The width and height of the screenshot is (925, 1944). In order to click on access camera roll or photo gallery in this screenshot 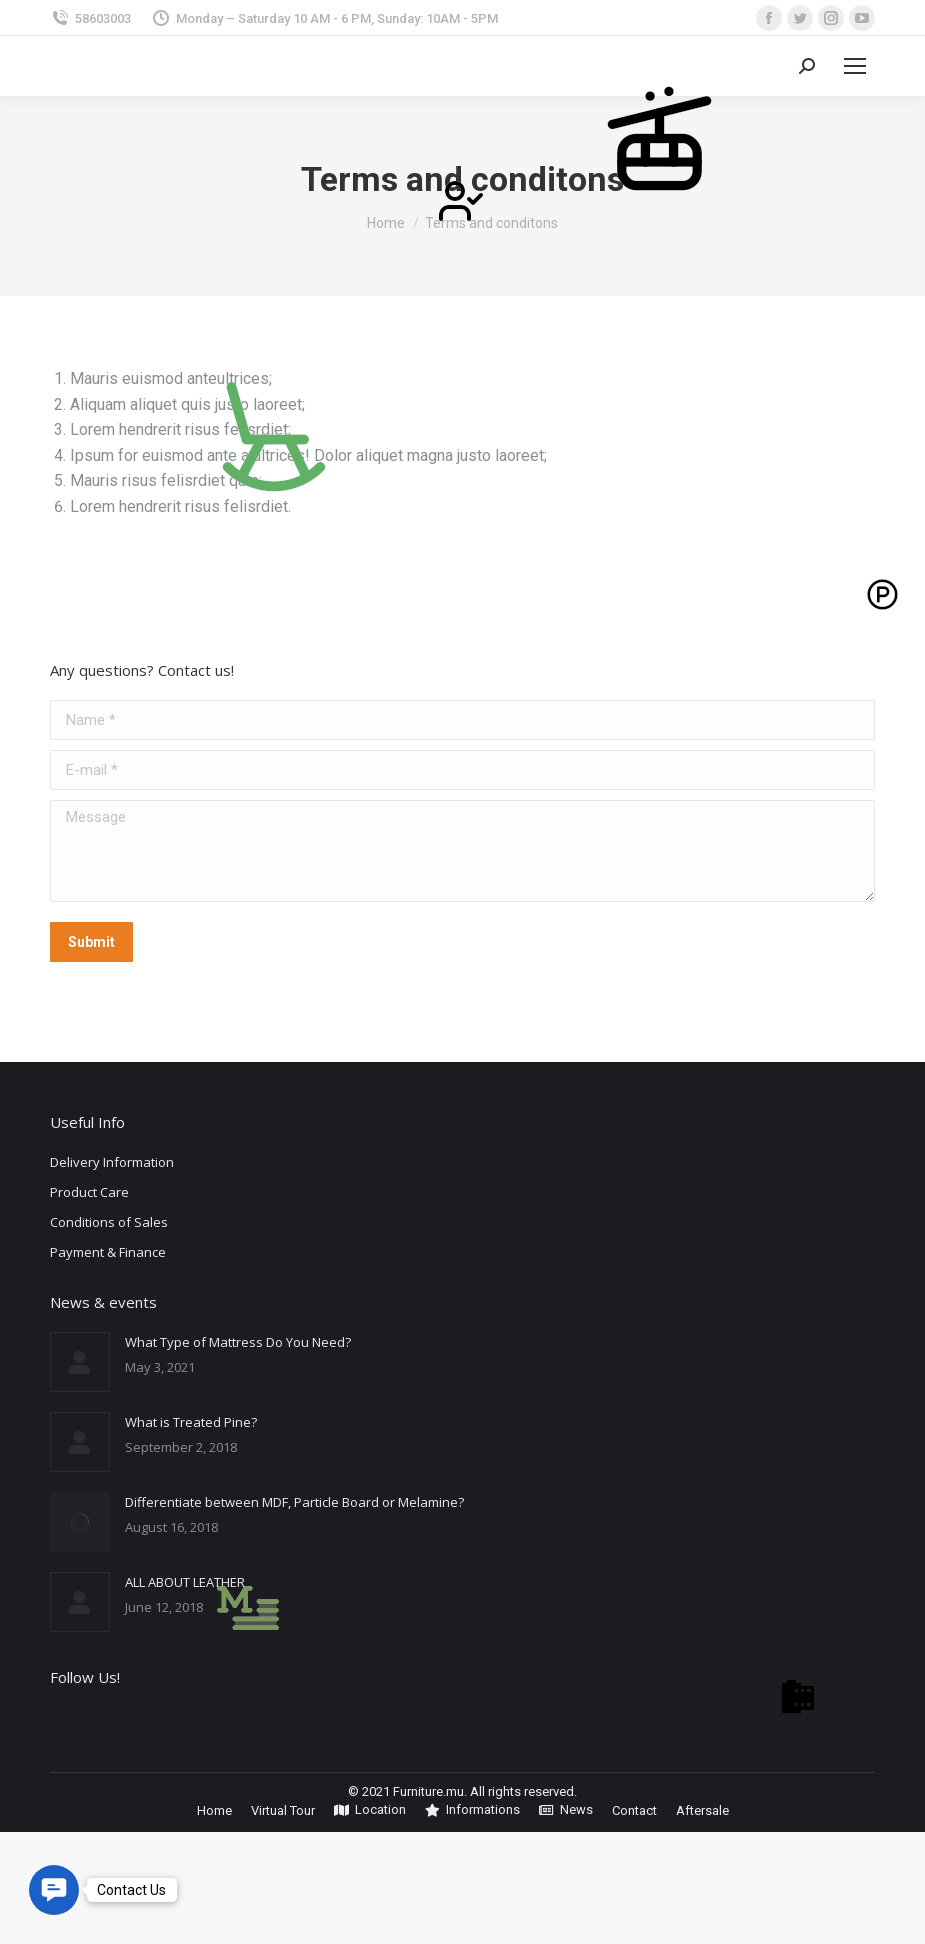, I will do `click(798, 1697)`.